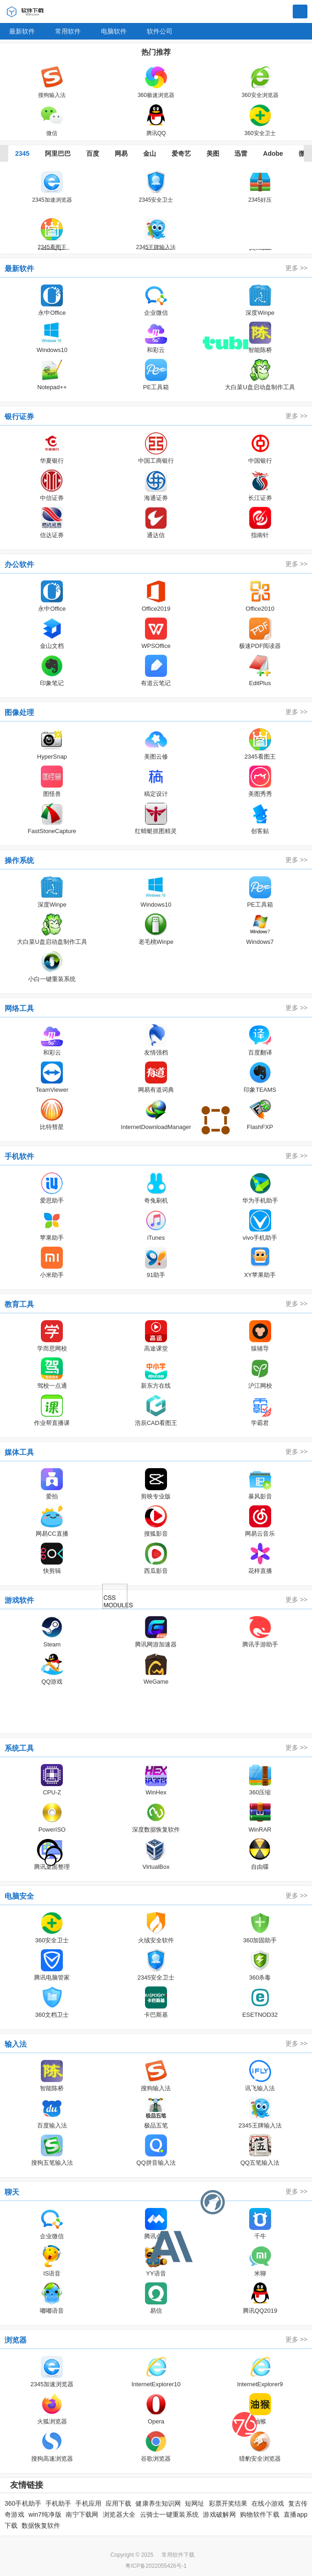  What do you see at coordinates (171, 2247) in the screenshot?
I see `anthropic company logo` at bounding box center [171, 2247].